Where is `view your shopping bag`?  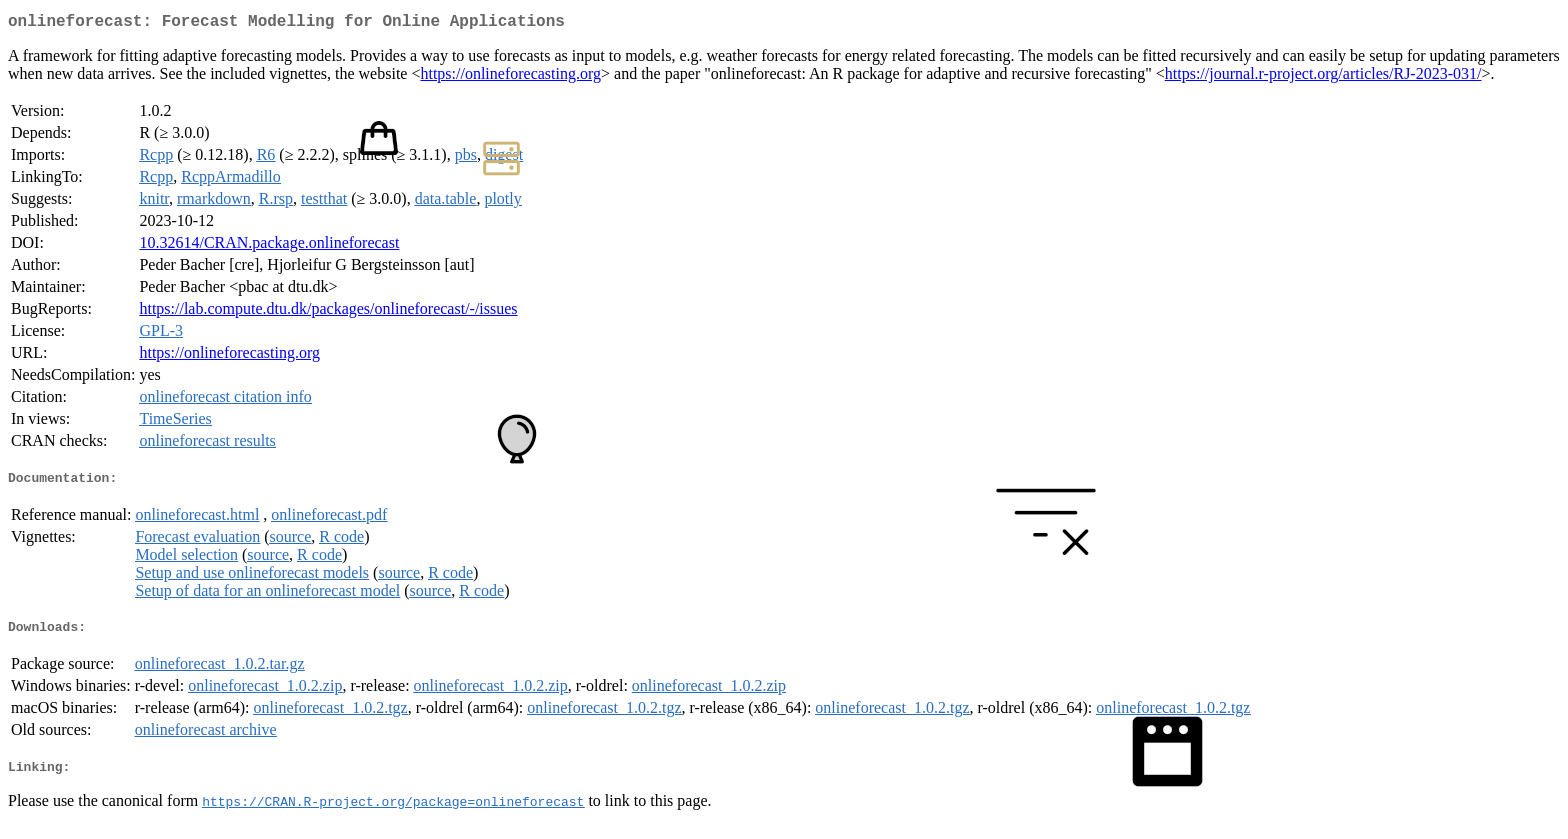
view your shopping bag is located at coordinates (379, 140).